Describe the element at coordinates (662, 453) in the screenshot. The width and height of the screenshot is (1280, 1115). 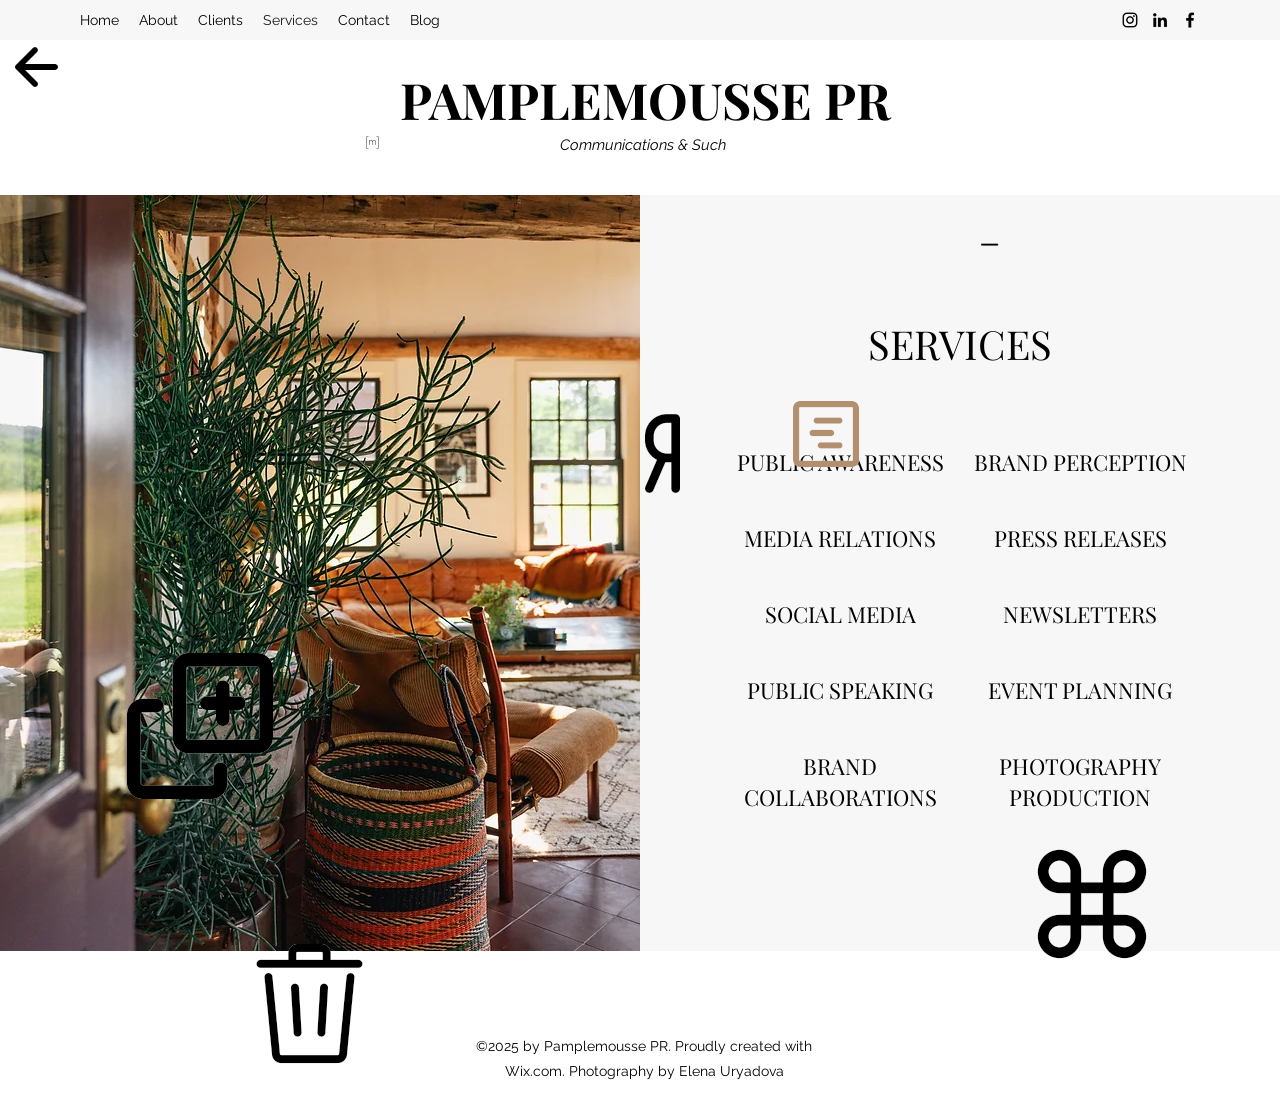
I see `open yandex app or services` at that location.